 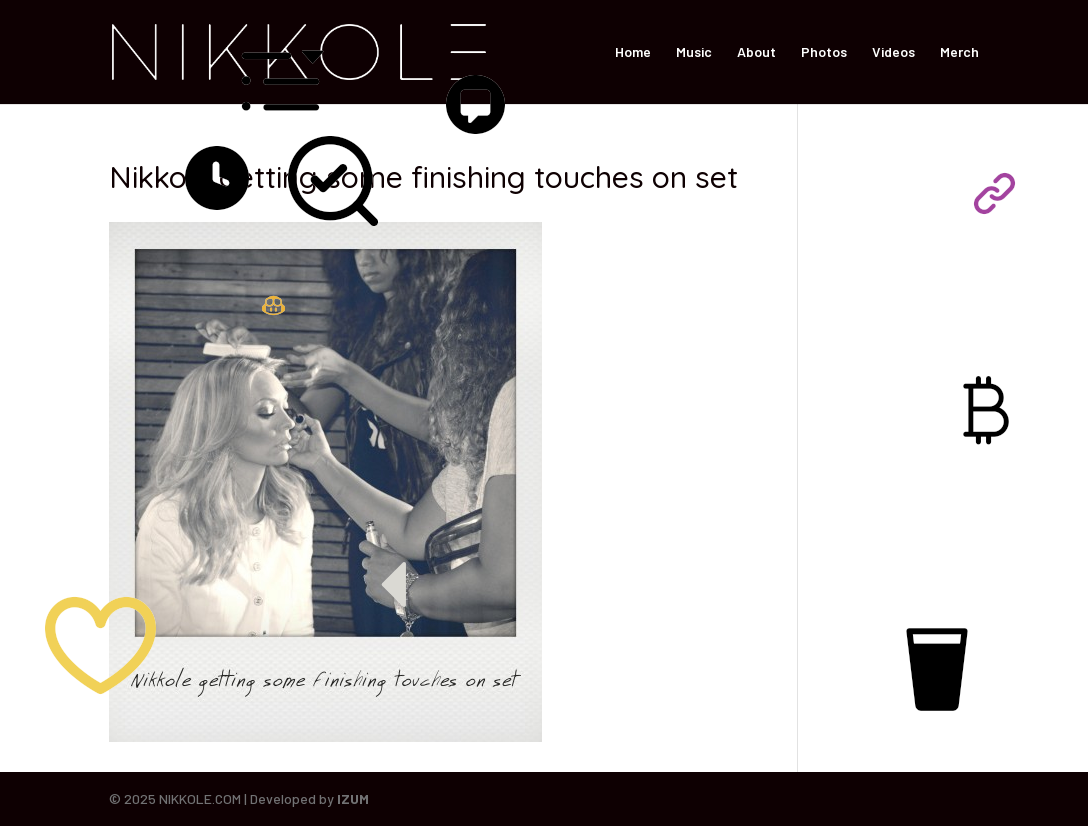 I want to click on view discussion feed, so click(x=475, y=104).